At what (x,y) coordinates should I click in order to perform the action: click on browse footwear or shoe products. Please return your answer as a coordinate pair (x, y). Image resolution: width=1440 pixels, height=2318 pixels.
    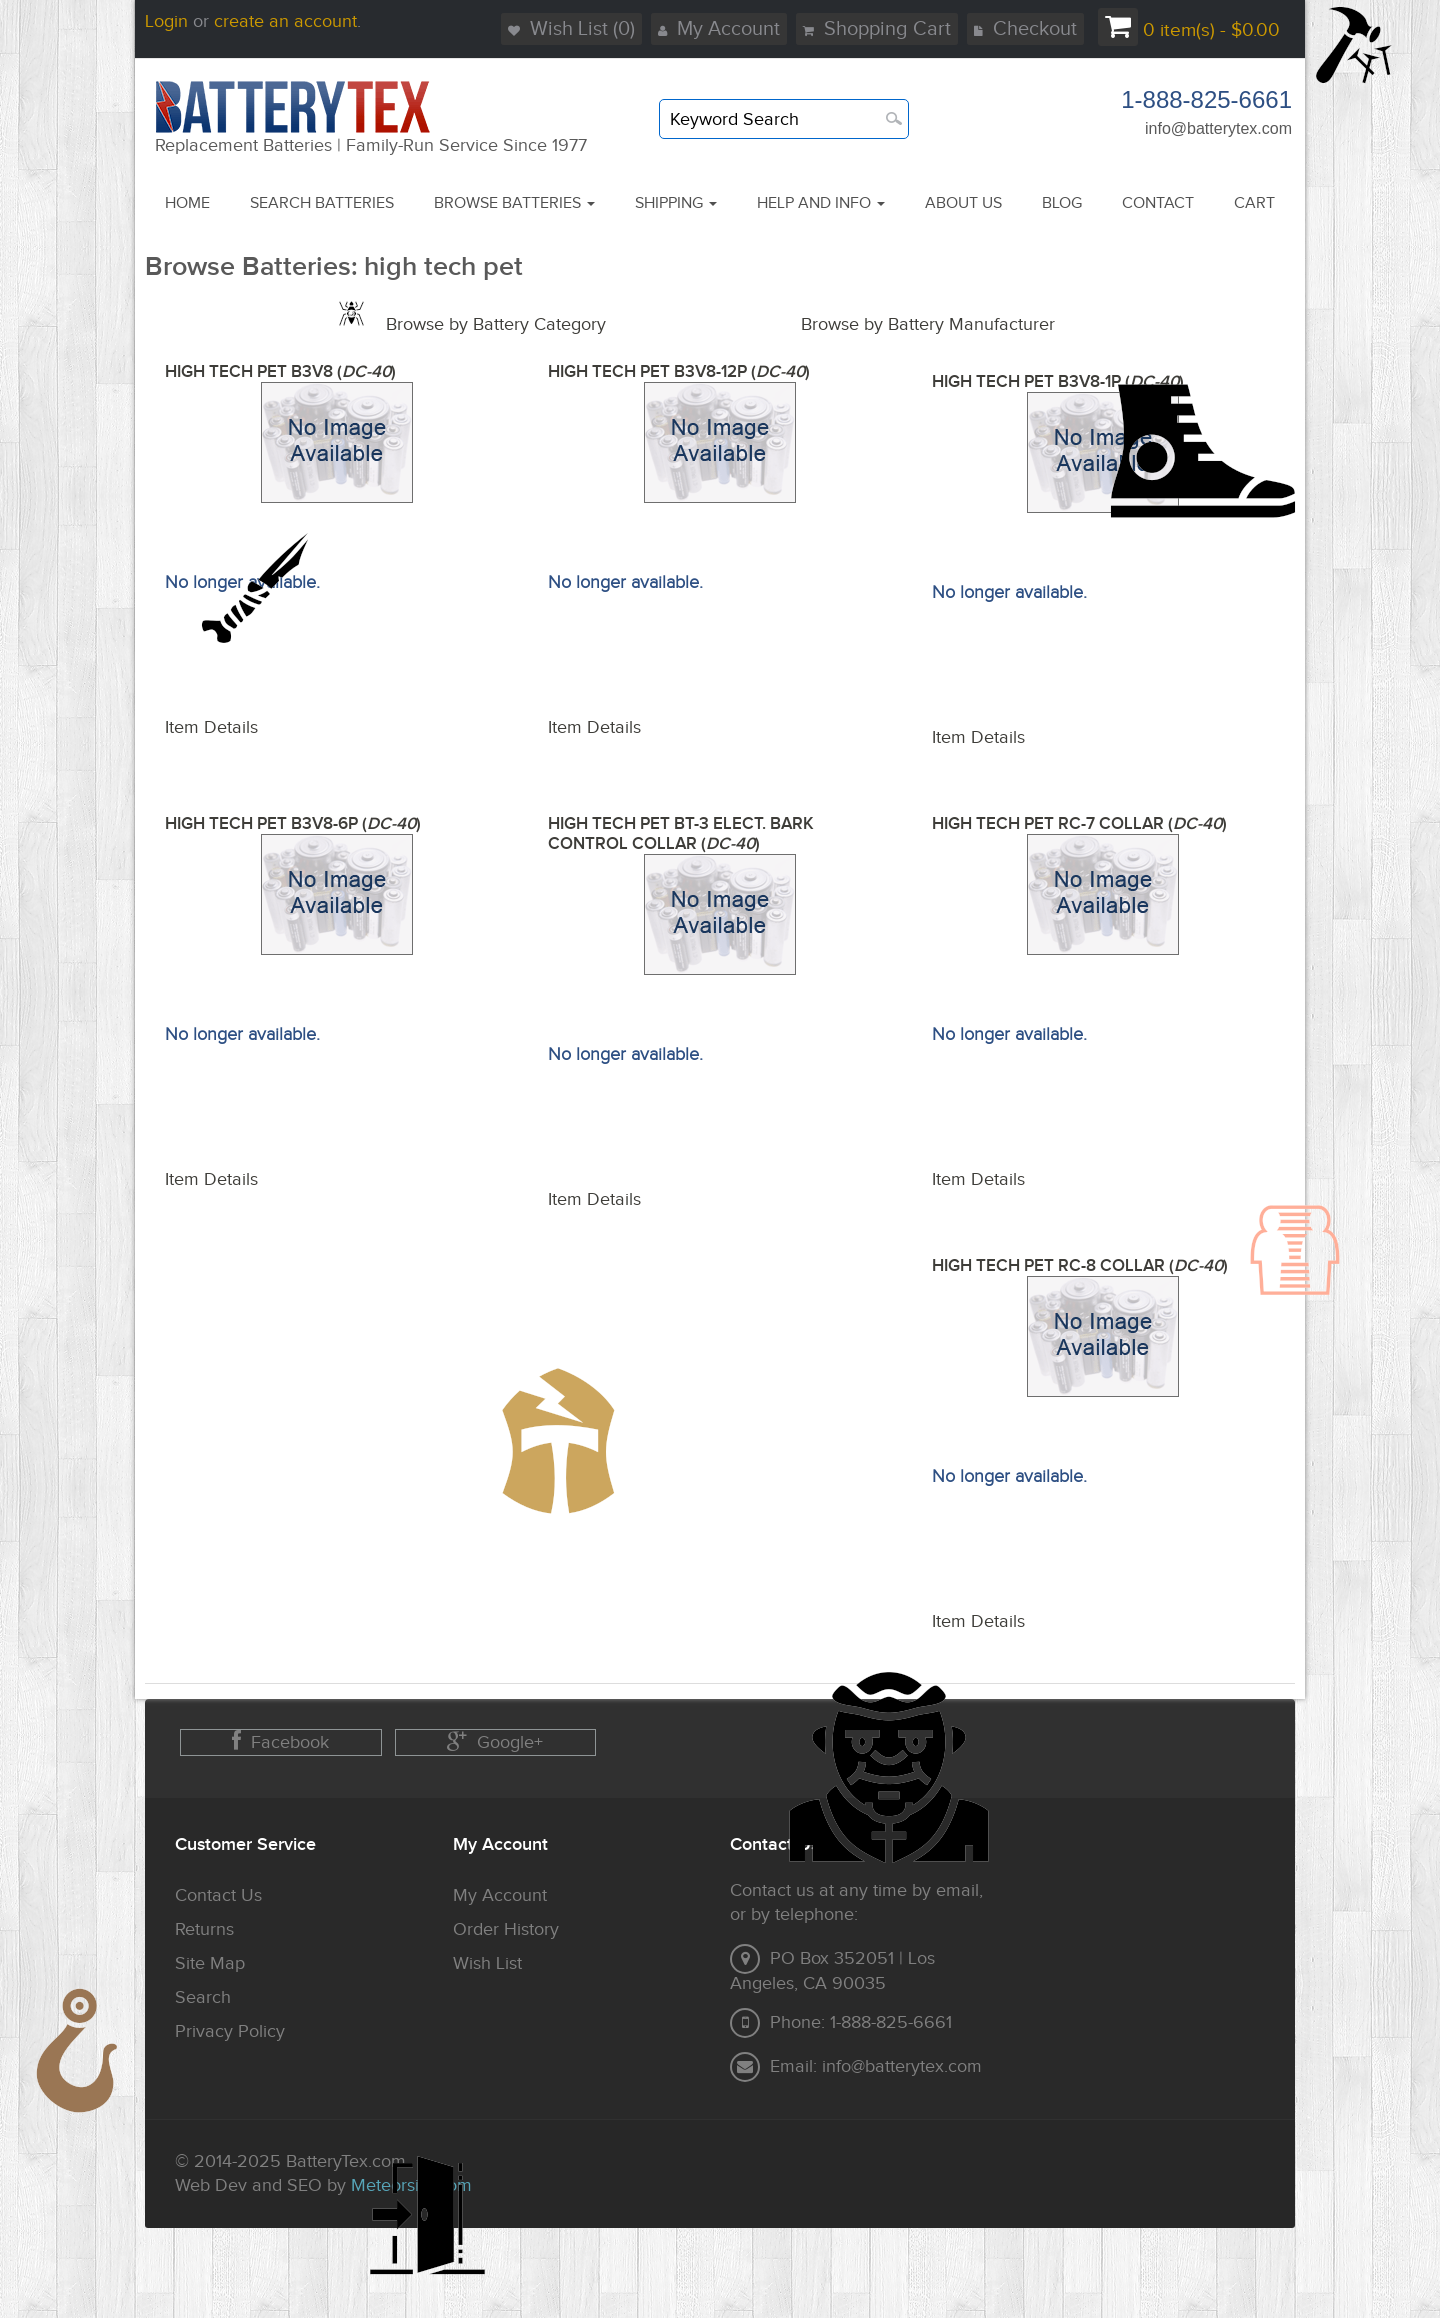
    Looking at the image, I should click on (1203, 451).